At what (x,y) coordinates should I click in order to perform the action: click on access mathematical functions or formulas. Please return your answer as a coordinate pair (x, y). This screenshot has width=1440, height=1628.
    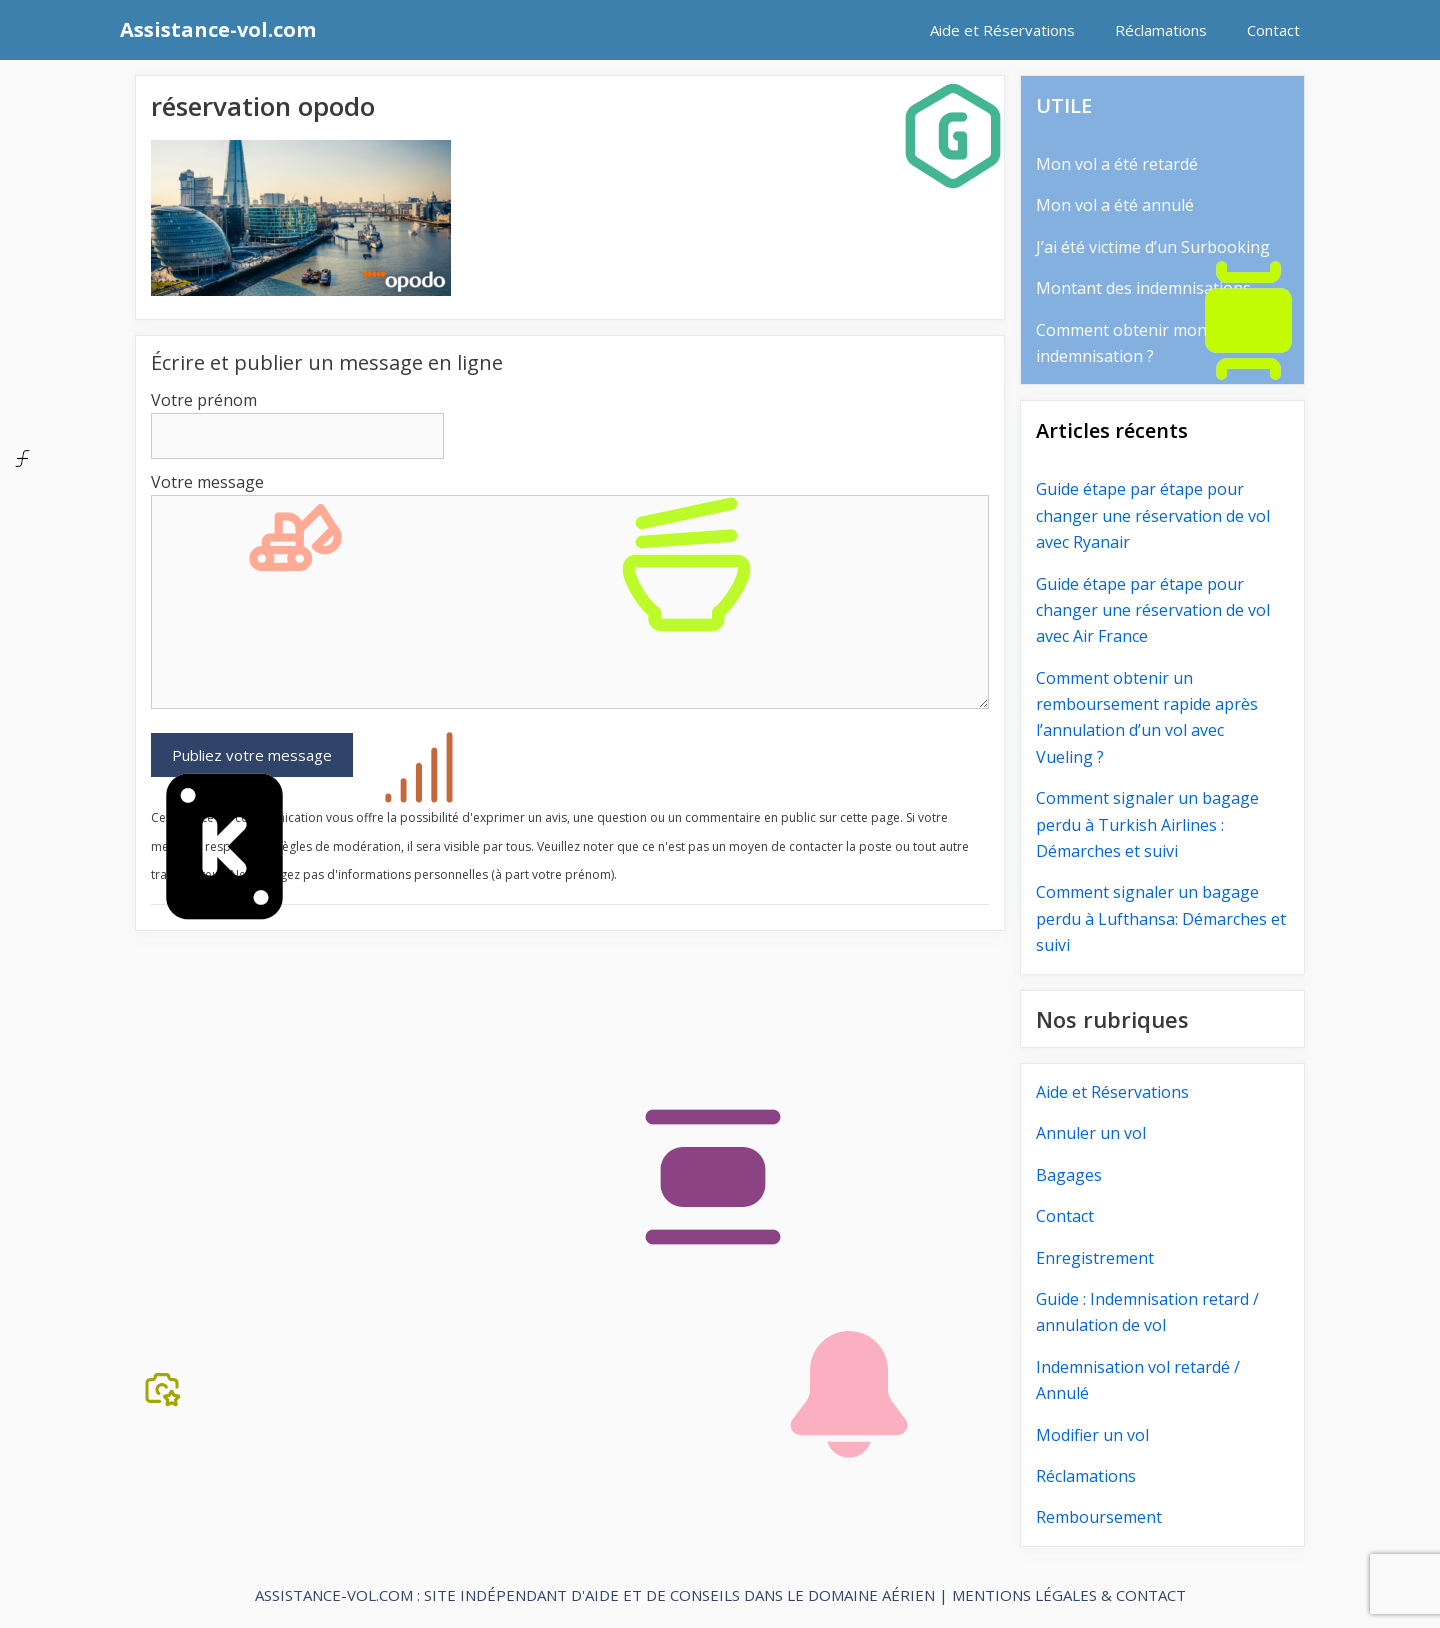
    Looking at the image, I should click on (22, 458).